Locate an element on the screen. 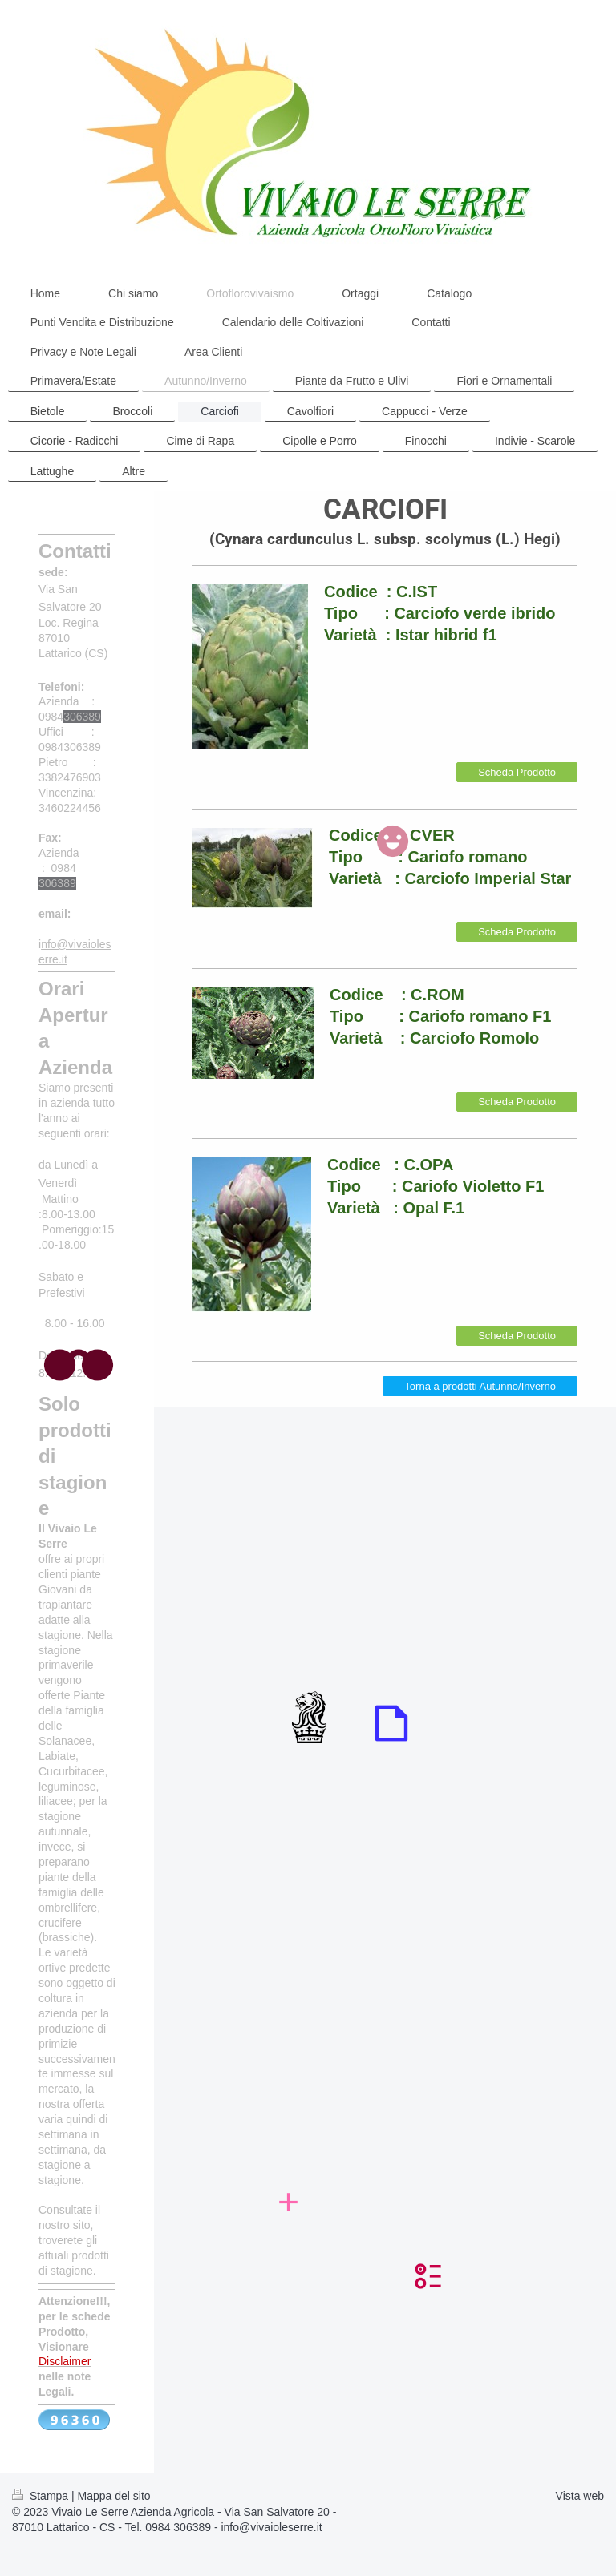 This screenshot has height=2576, width=616. add an emoji or reaction is located at coordinates (392, 841).